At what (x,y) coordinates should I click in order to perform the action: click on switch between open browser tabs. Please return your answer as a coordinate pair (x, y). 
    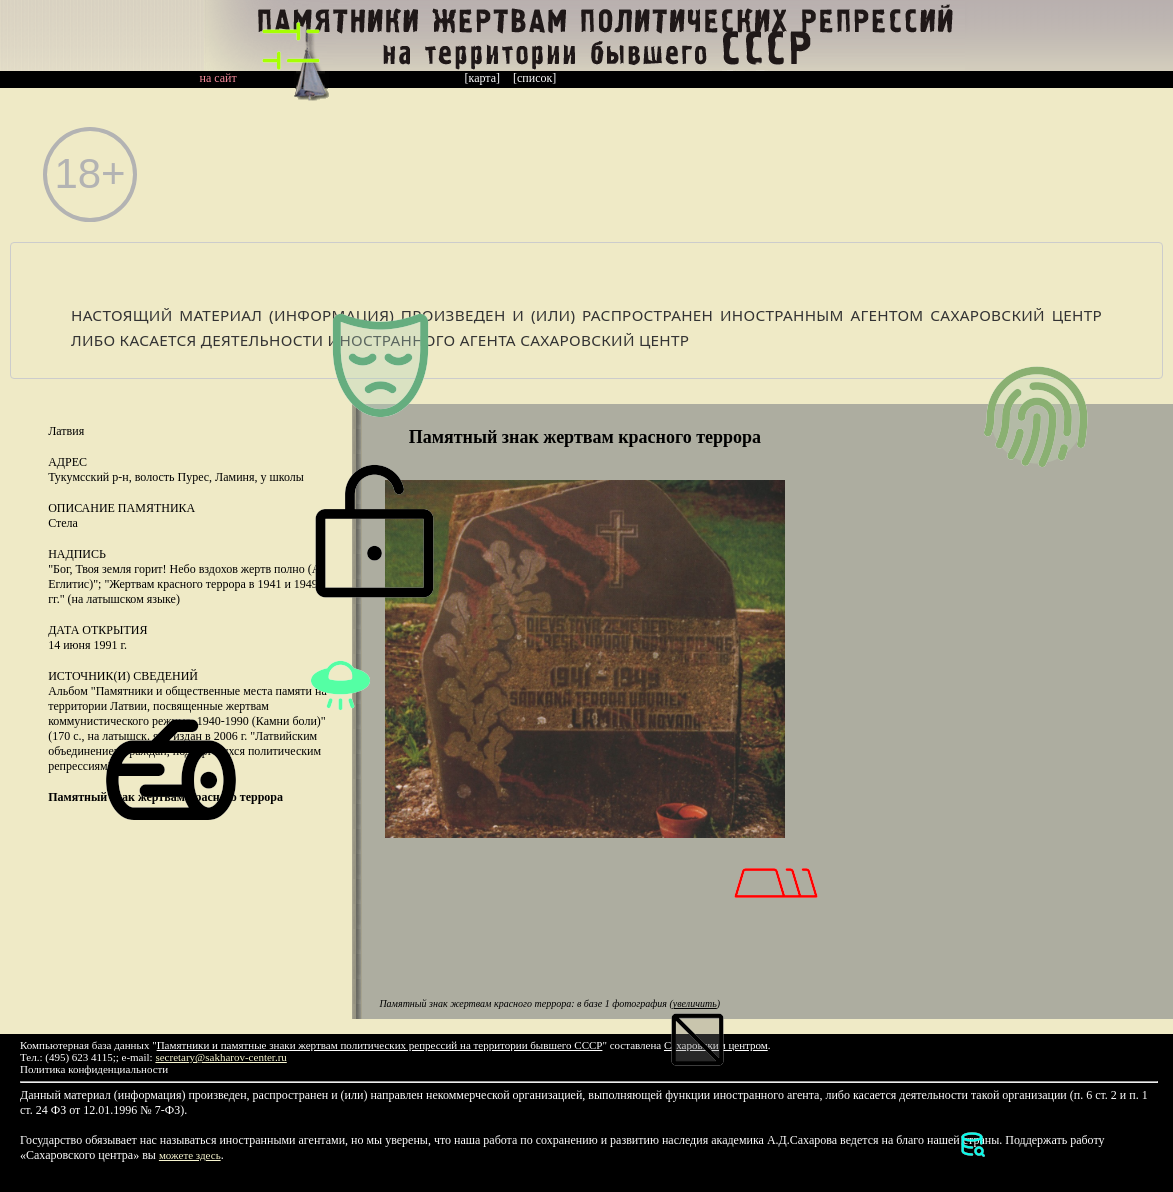
    Looking at the image, I should click on (776, 883).